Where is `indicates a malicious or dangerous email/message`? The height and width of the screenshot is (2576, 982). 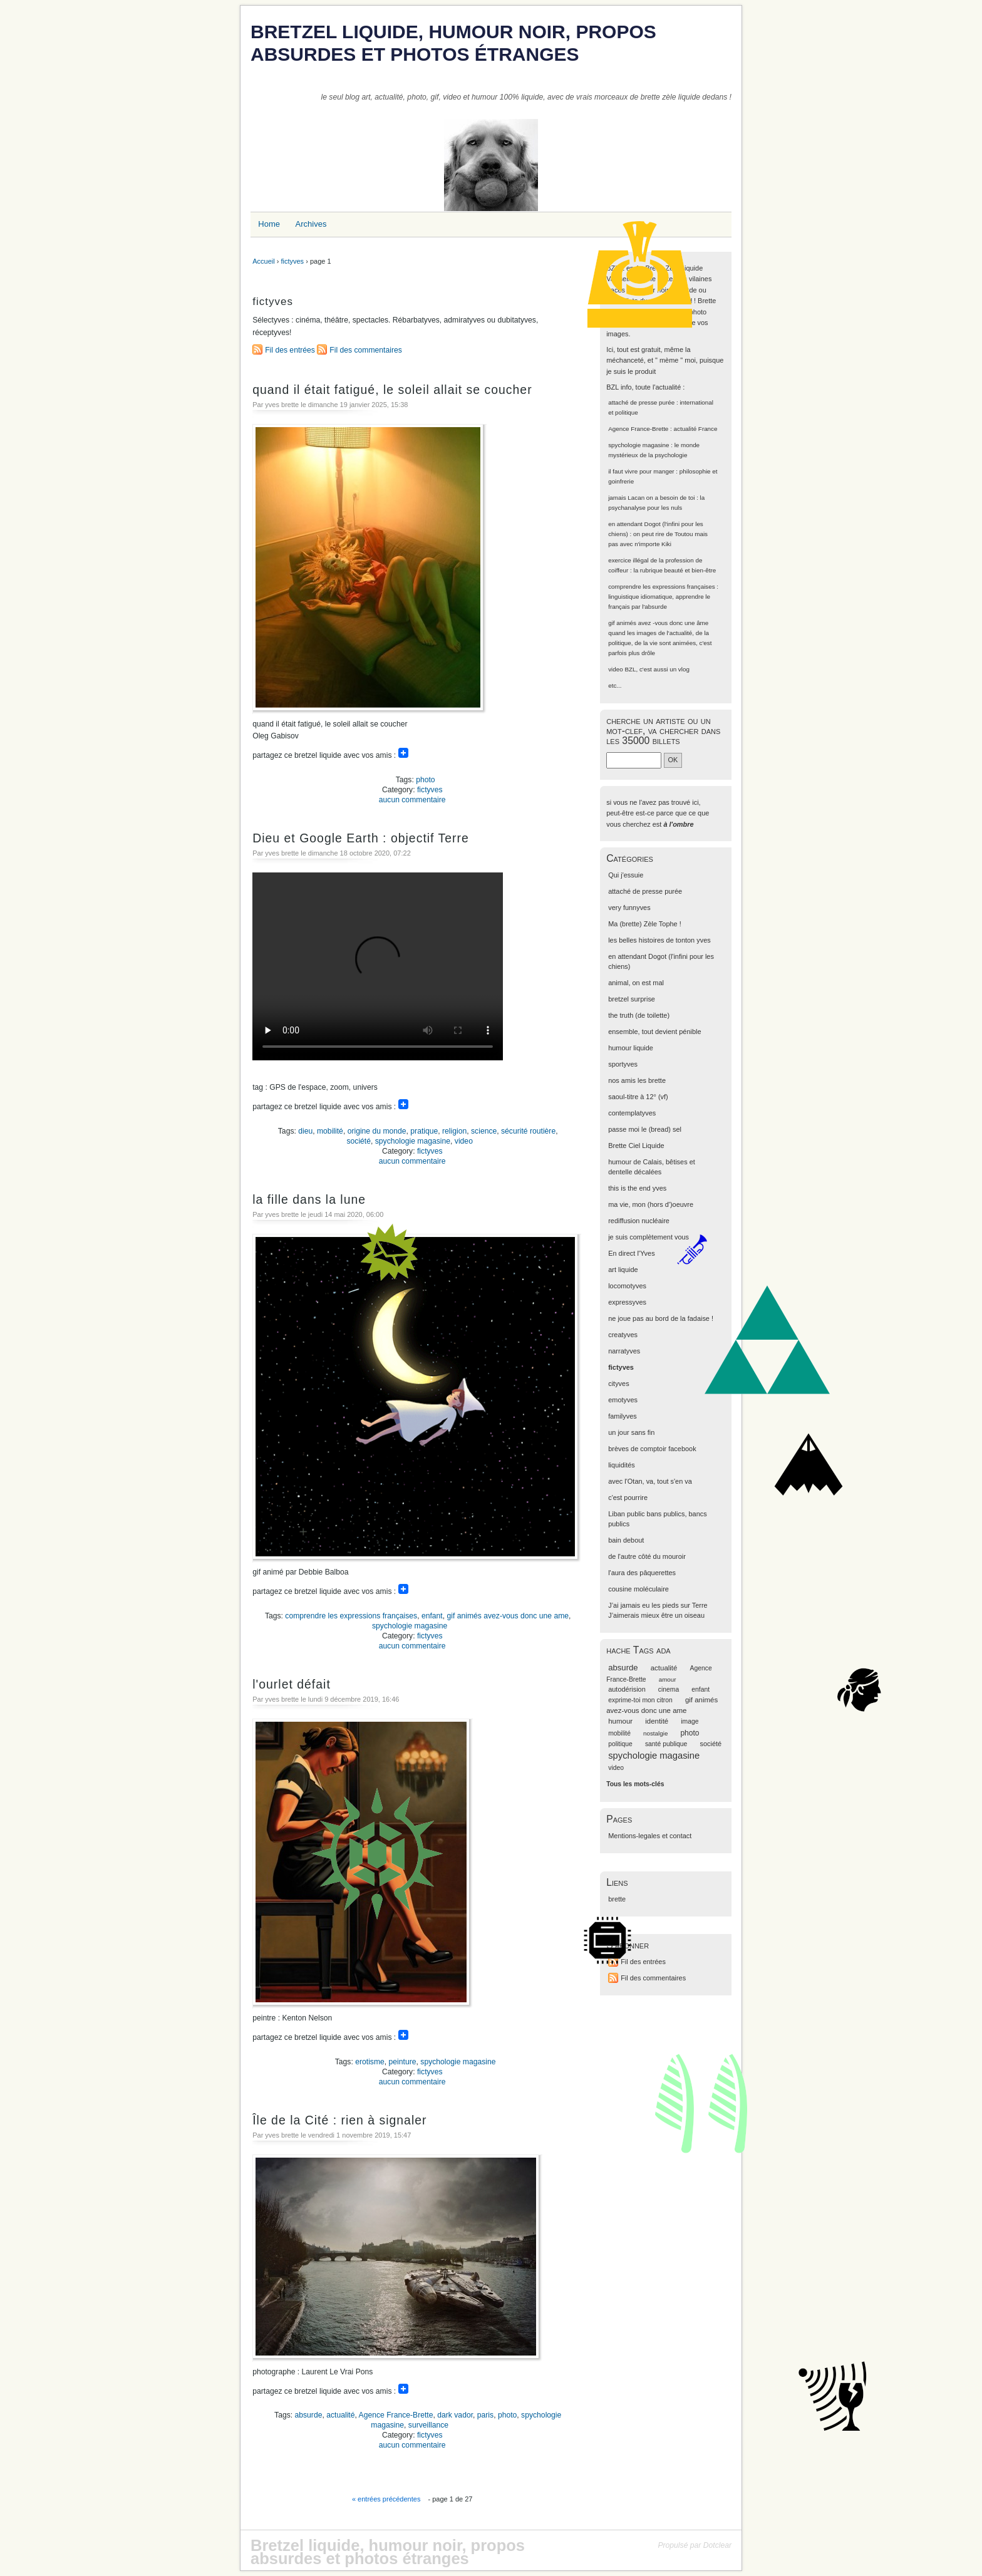
indicates a malicious or dangerous email/message is located at coordinates (389, 1252).